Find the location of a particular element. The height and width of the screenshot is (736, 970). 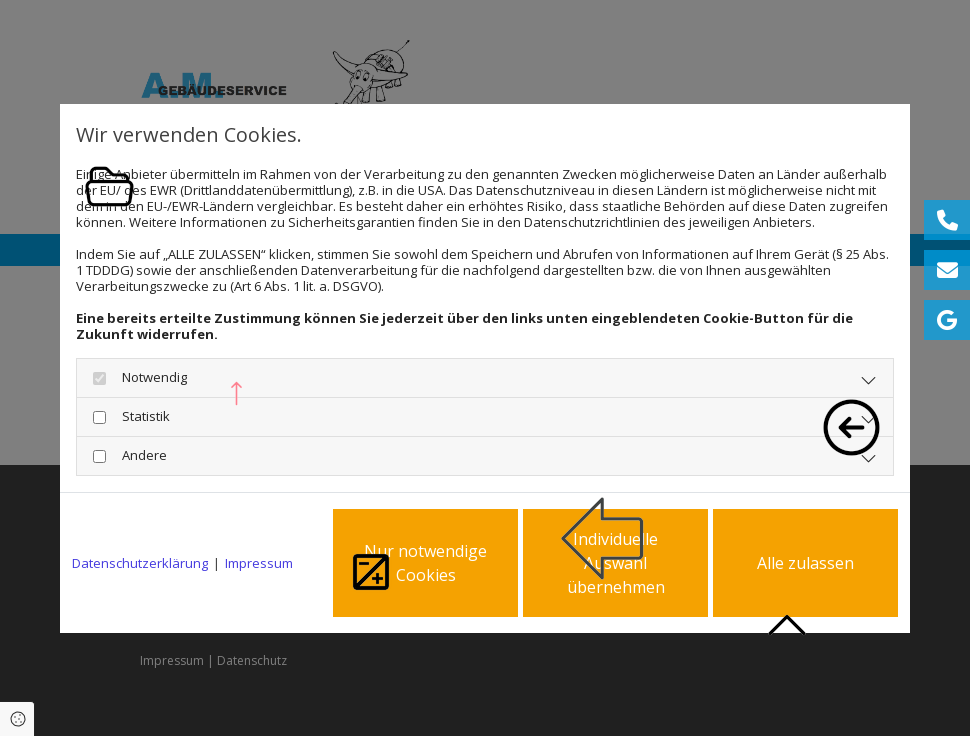

go back to the previous screen is located at coordinates (851, 427).